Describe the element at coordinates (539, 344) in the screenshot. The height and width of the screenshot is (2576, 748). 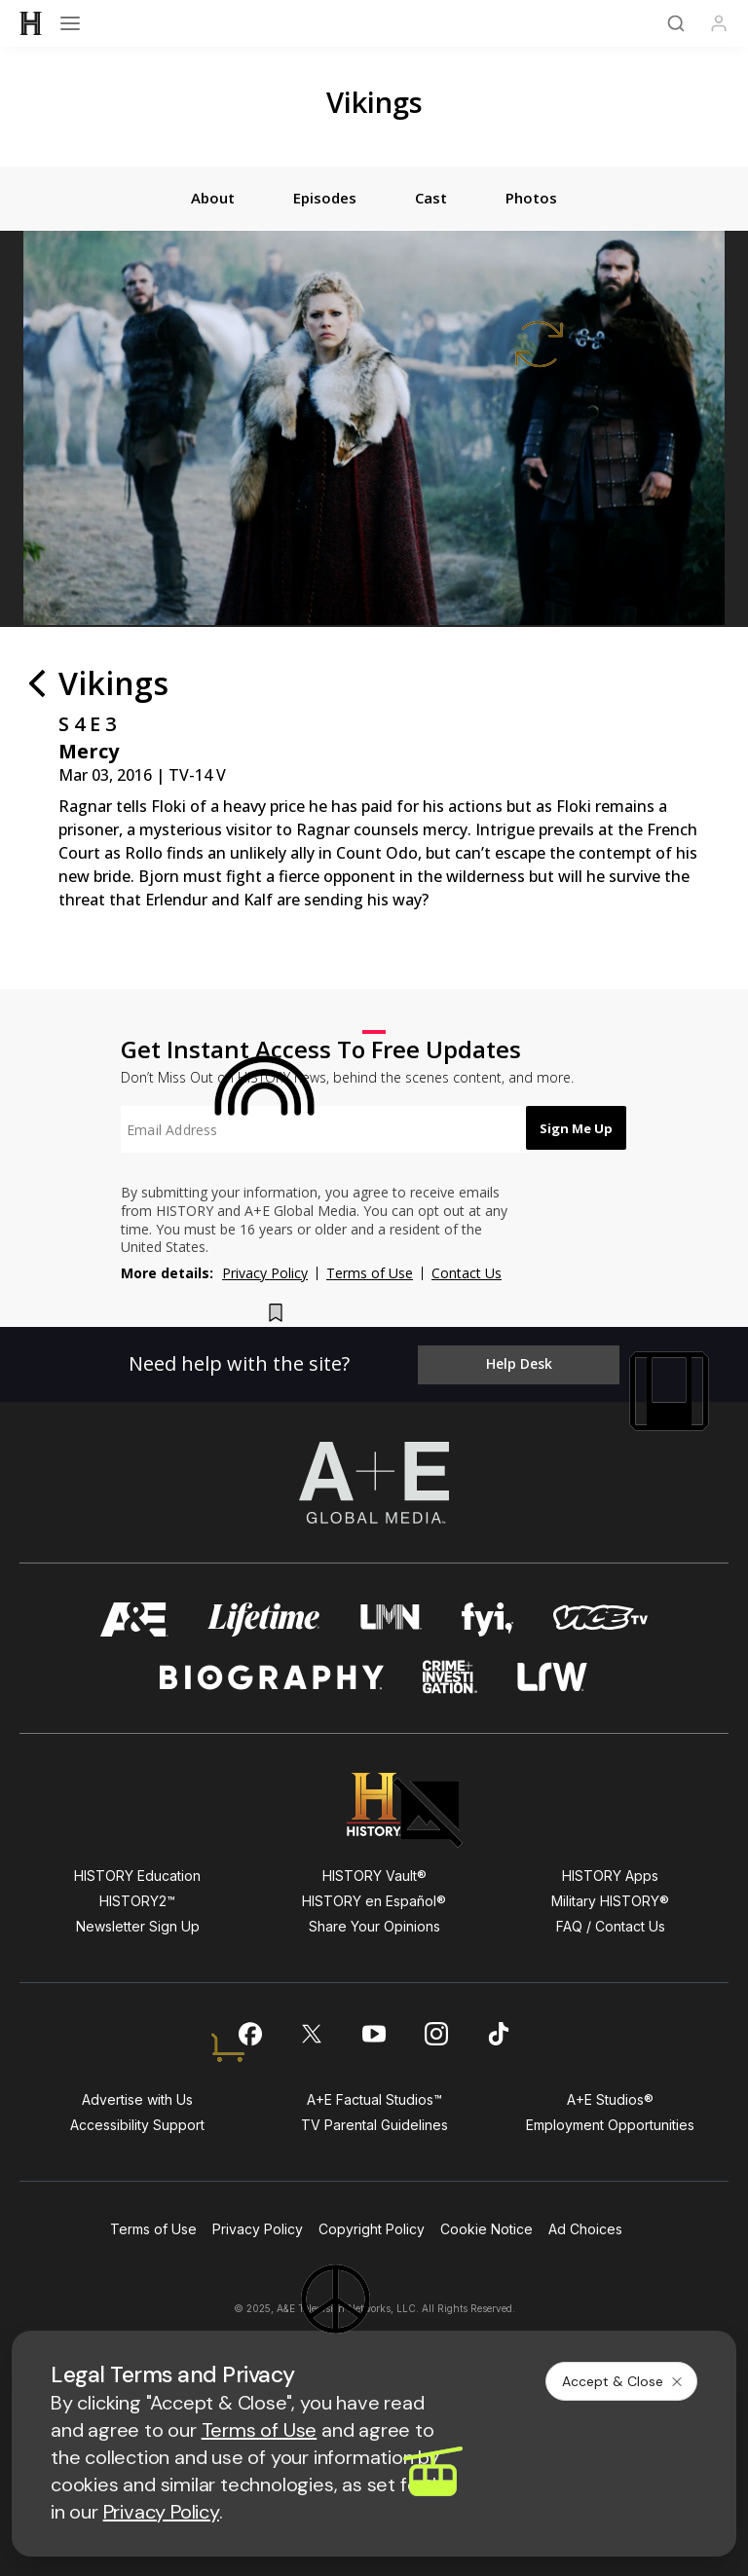
I see `refresh or reload content` at that location.